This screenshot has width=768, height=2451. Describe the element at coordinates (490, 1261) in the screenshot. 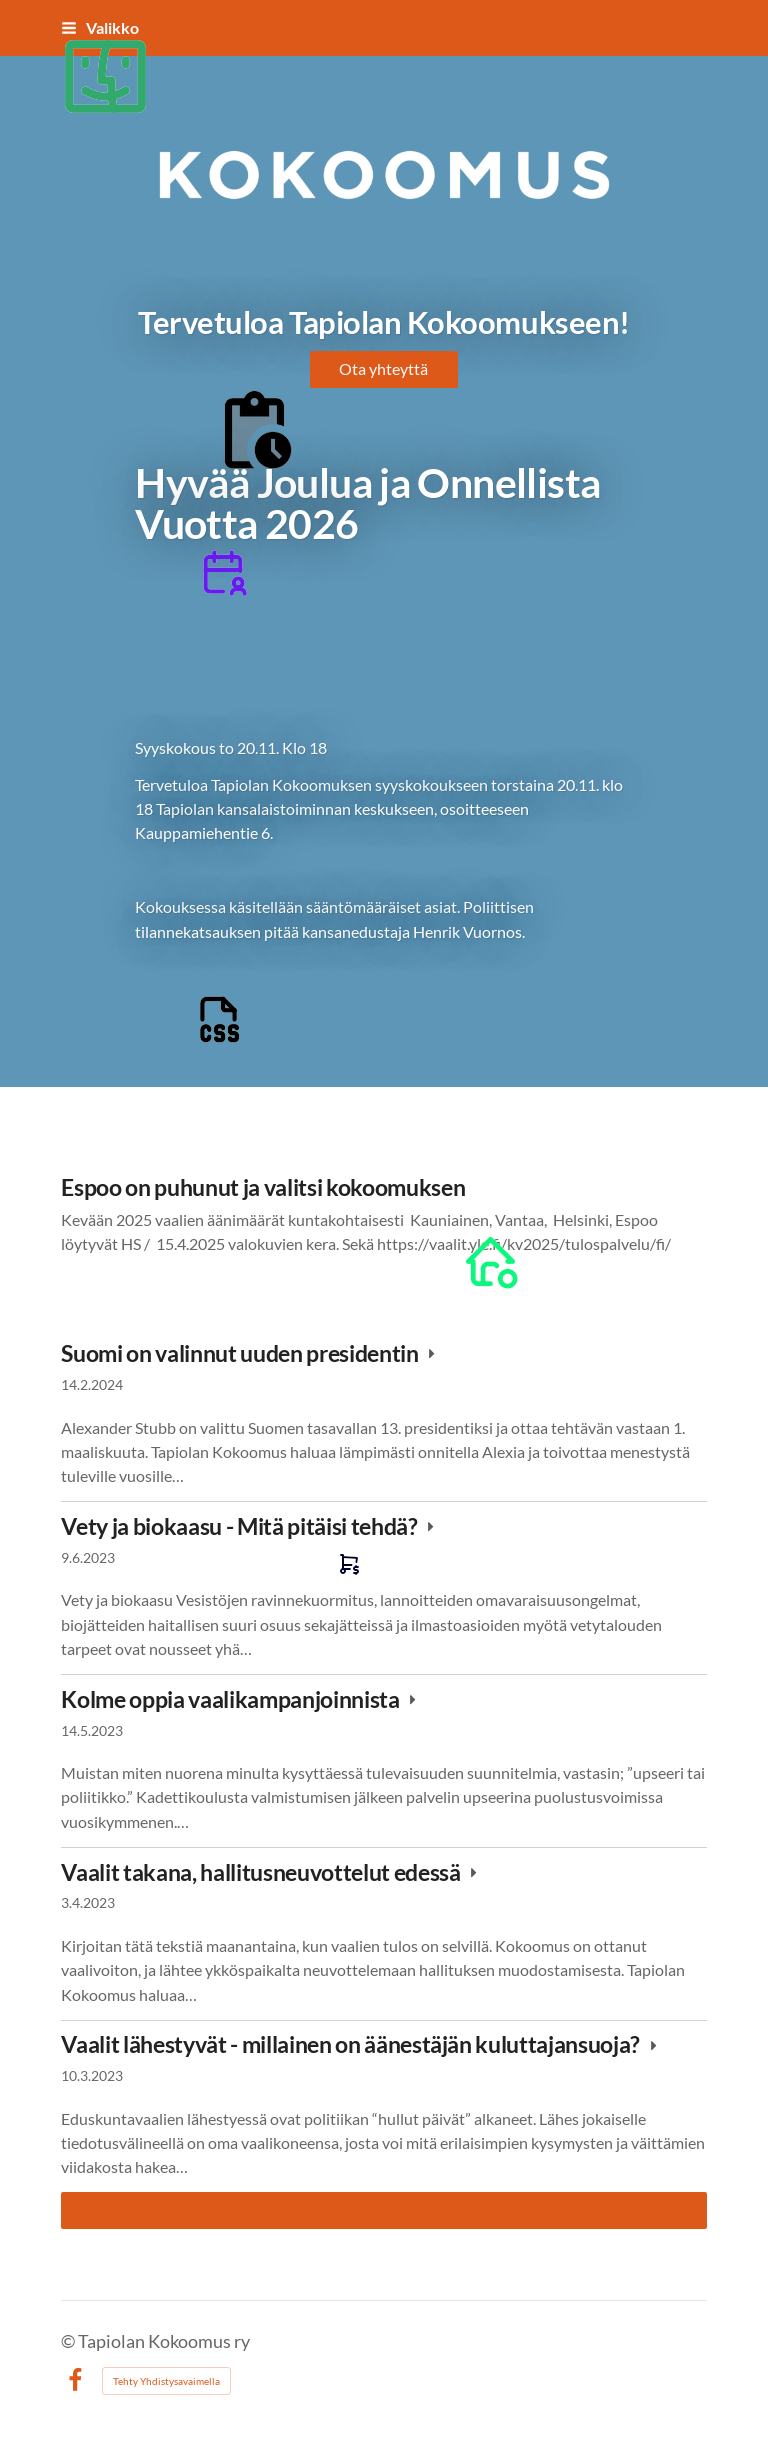

I see `home location with active status indicator` at that location.